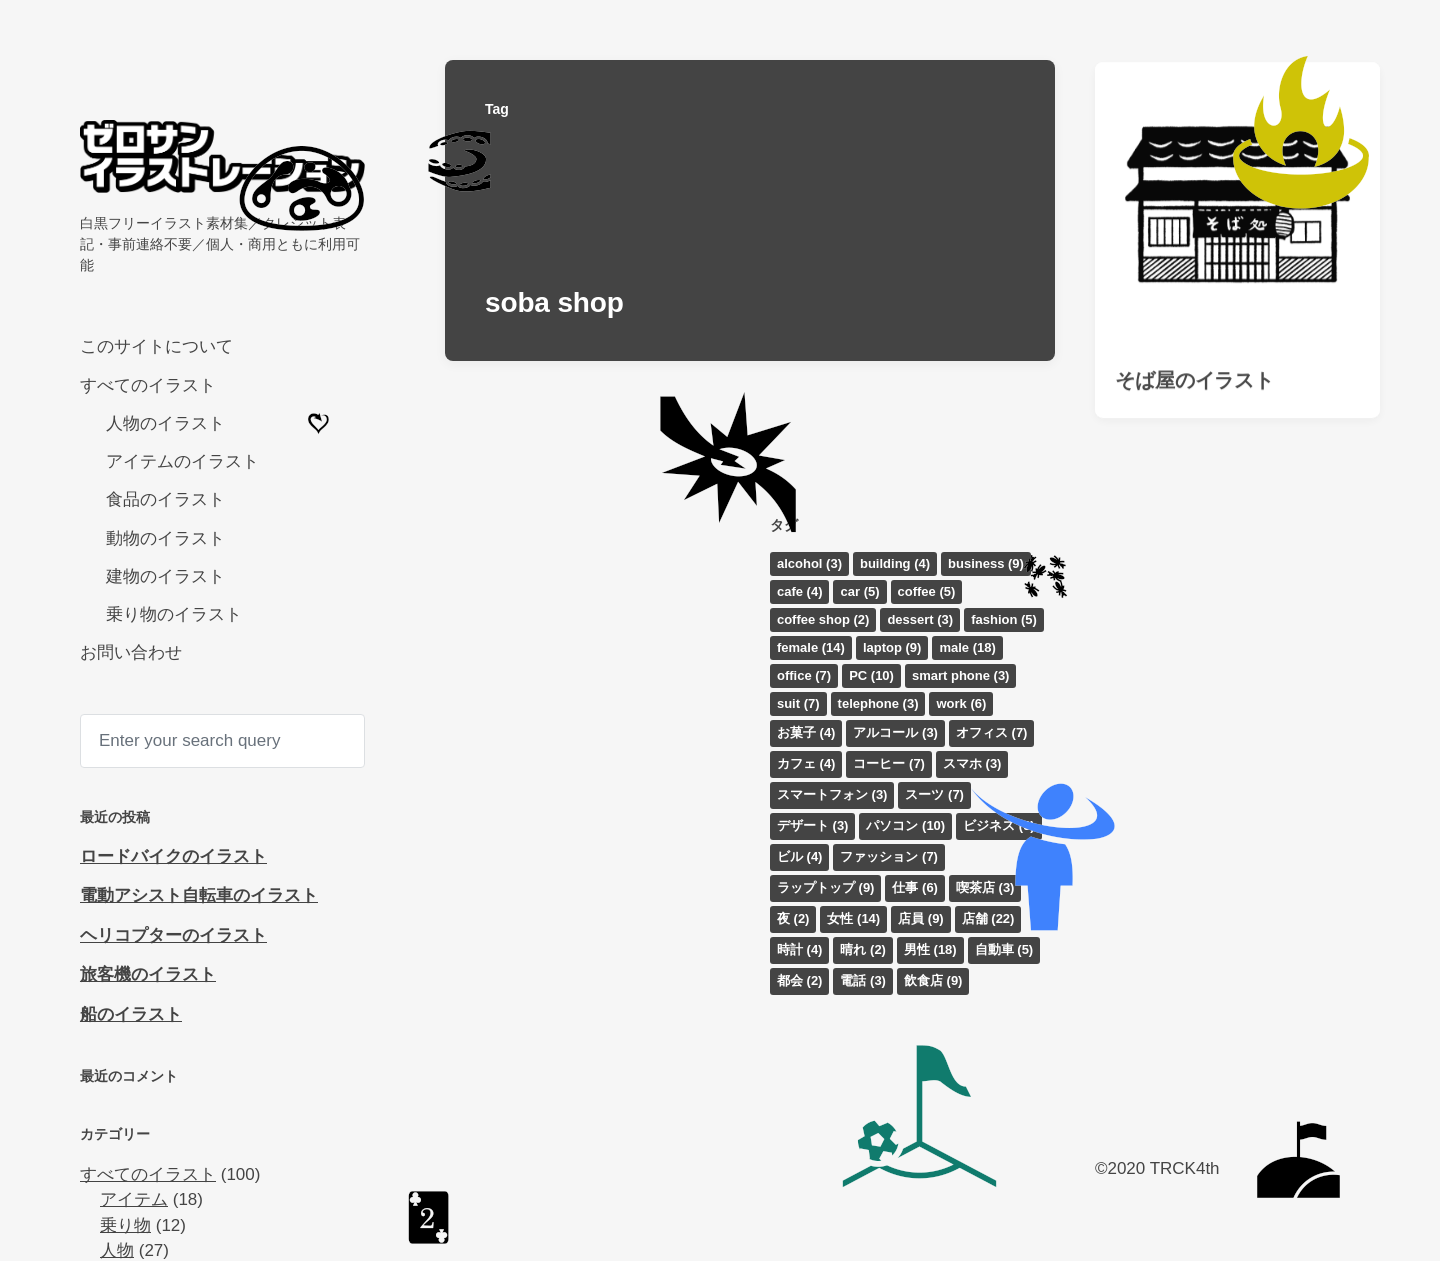 This screenshot has height=1261, width=1440. What do you see at coordinates (728, 464) in the screenshot?
I see `indicates a high-priority or urgent meeting alert` at bounding box center [728, 464].